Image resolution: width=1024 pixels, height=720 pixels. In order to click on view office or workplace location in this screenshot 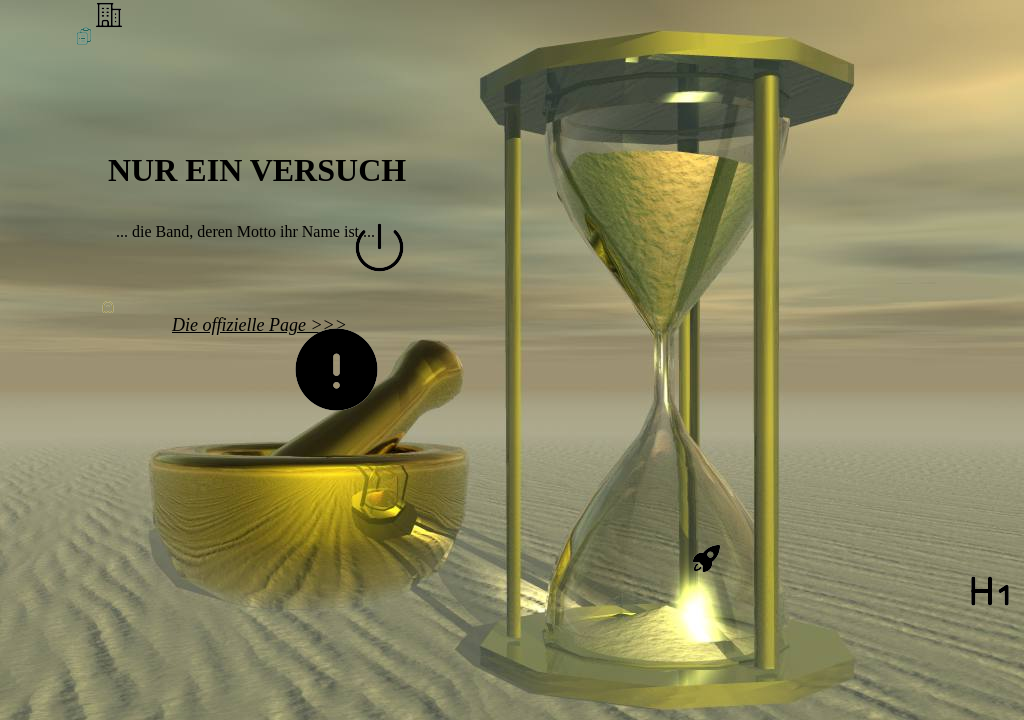, I will do `click(109, 15)`.